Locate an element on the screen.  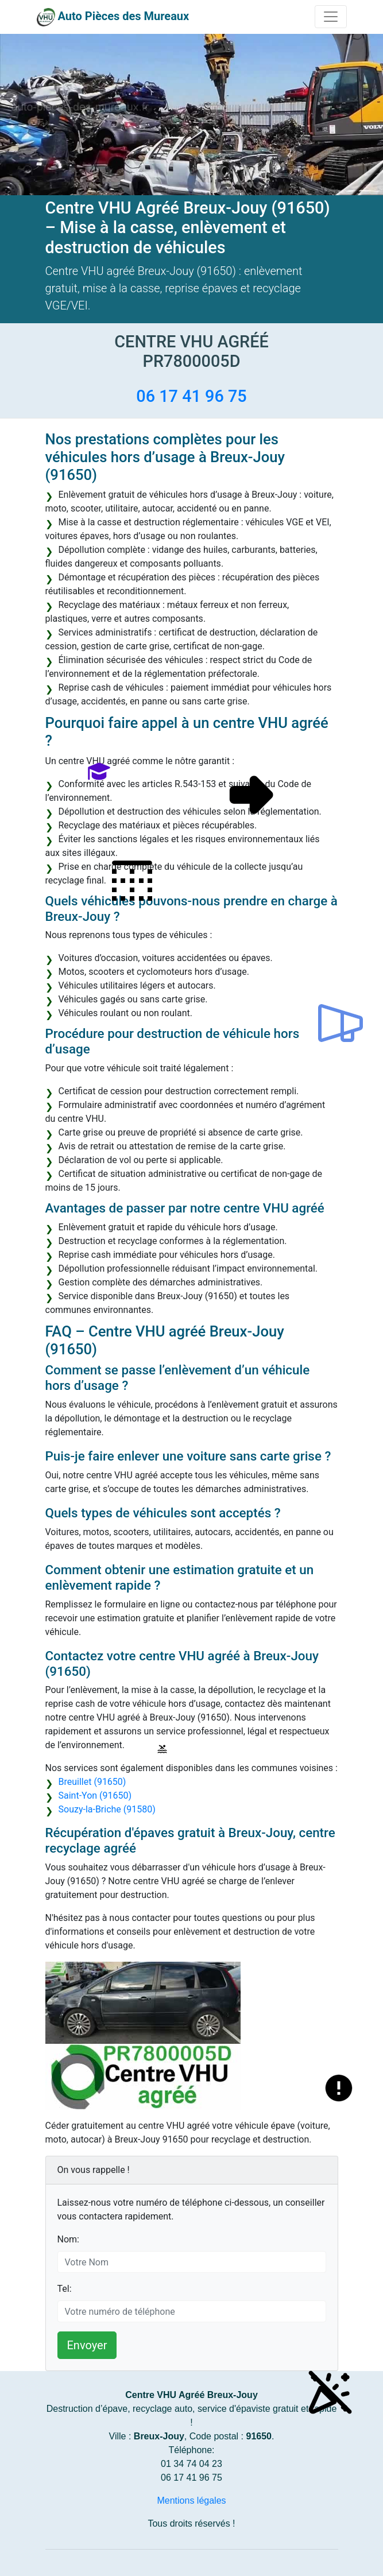
indicates an error or problem has occurred is located at coordinates (339, 2088).